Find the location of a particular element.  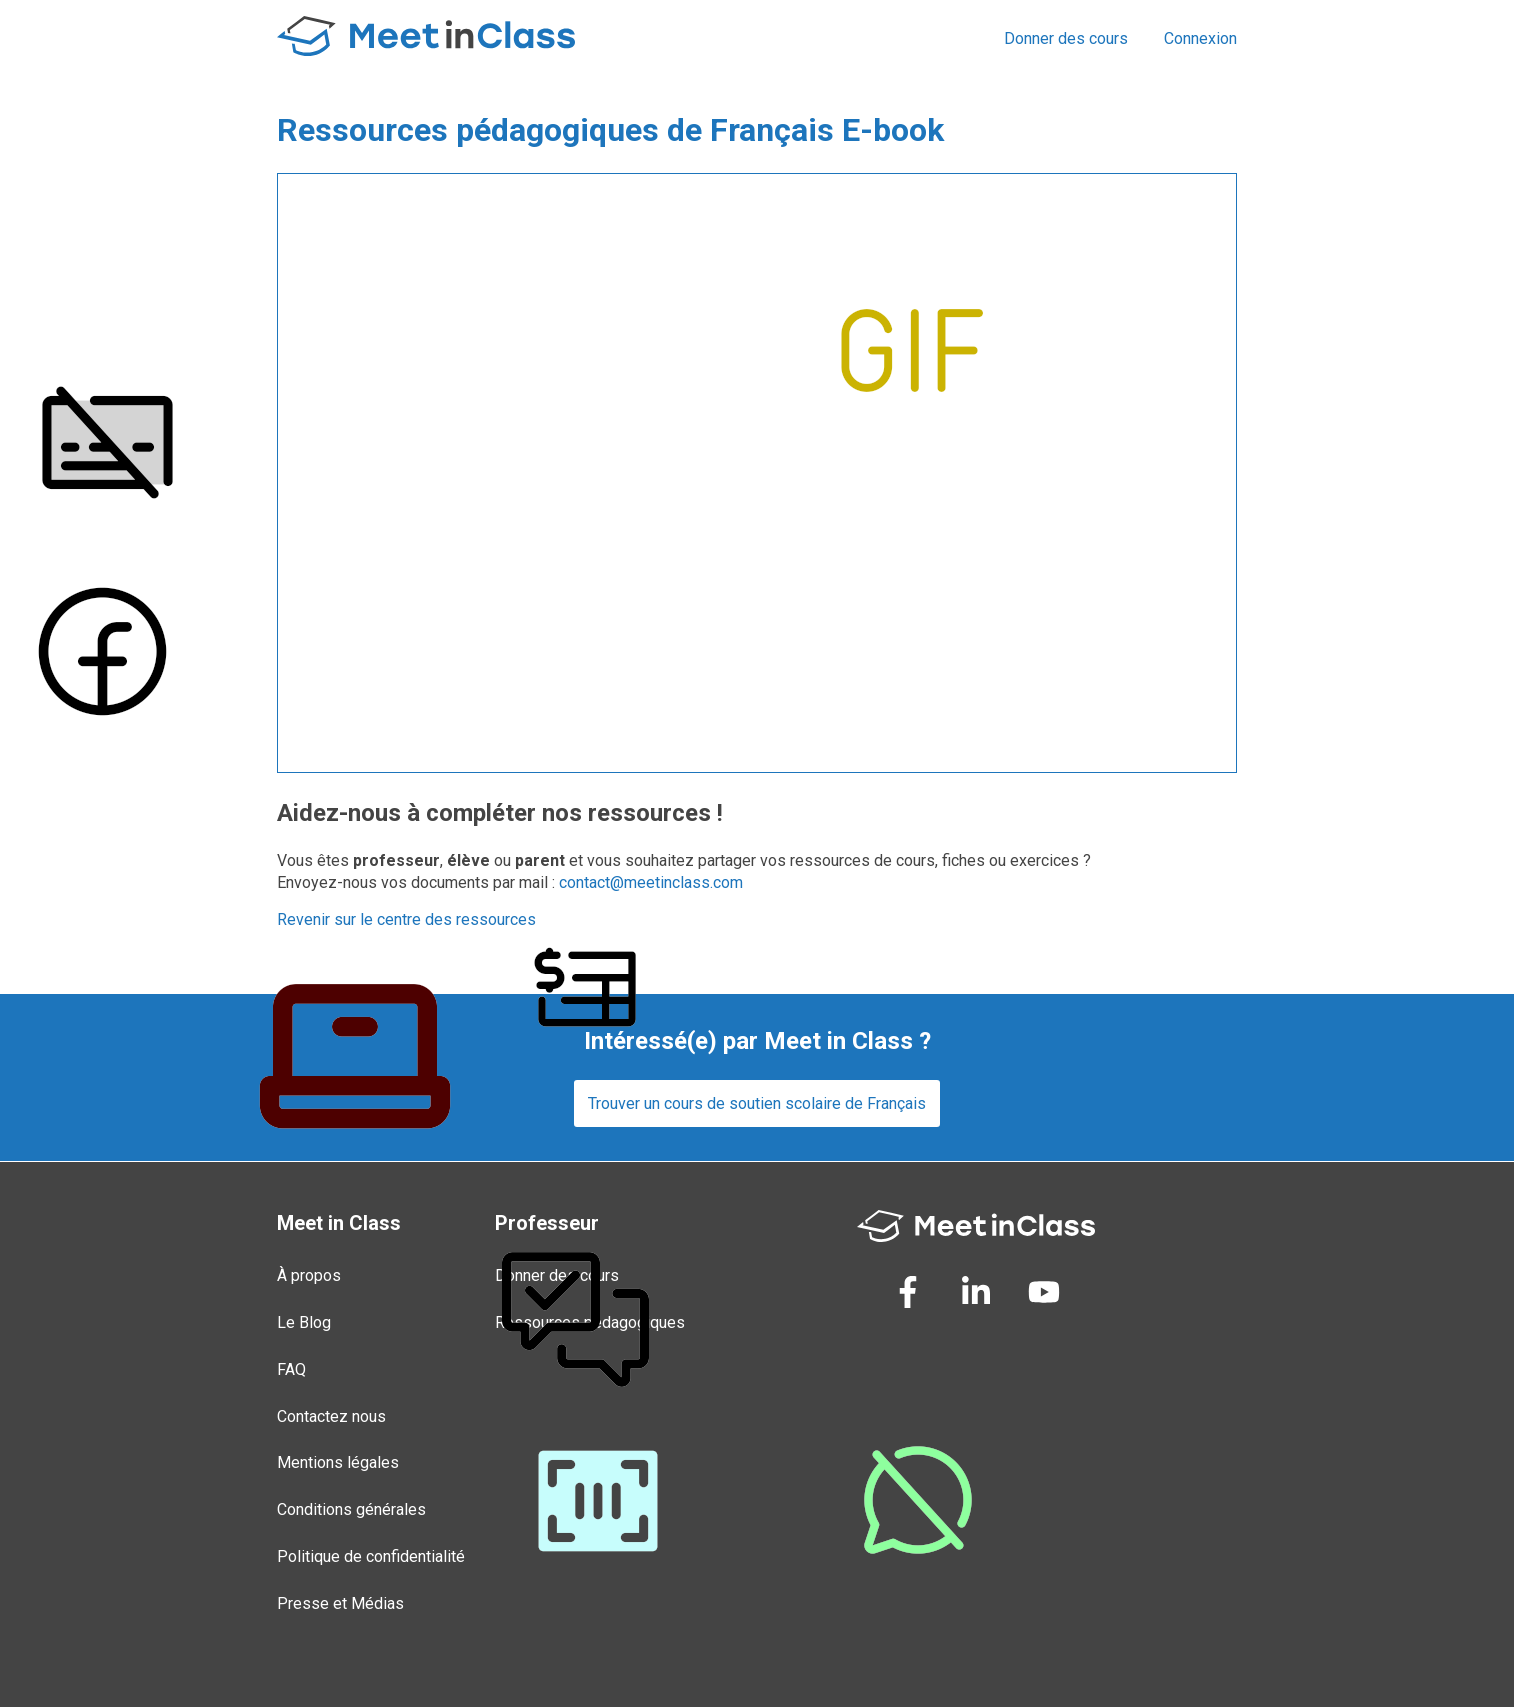

view invoice details is located at coordinates (587, 989).